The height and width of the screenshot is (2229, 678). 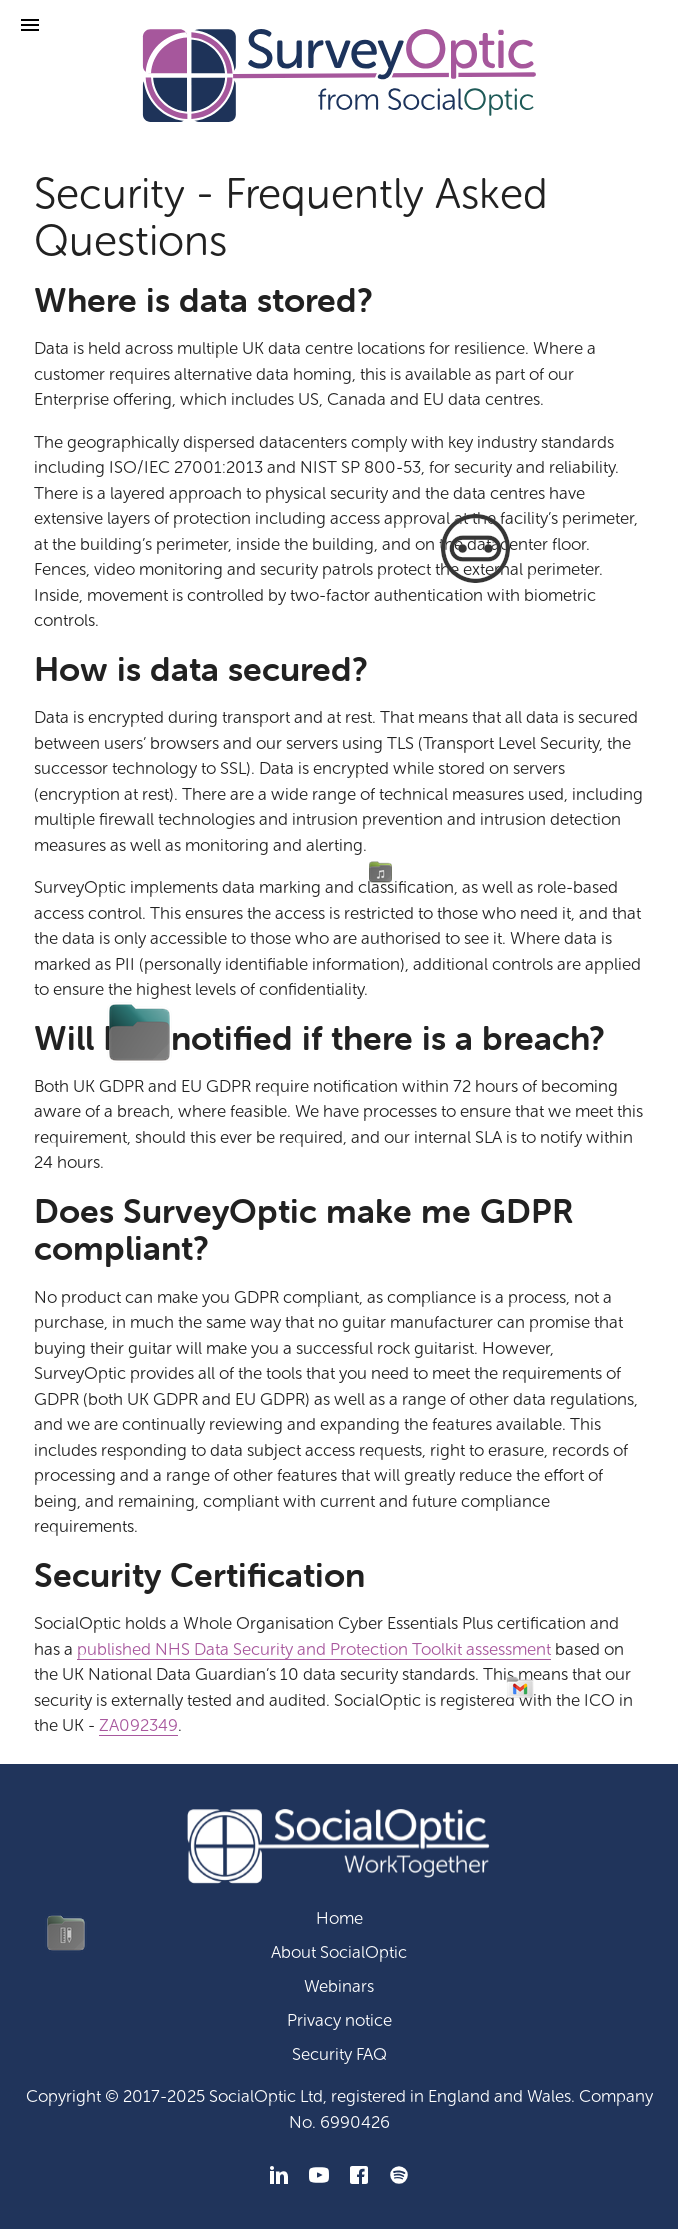 What do you see at coordinates (66, 1933) in the screenshot?
I see `access folder containing document templates` at bounding box center [66, 1933].